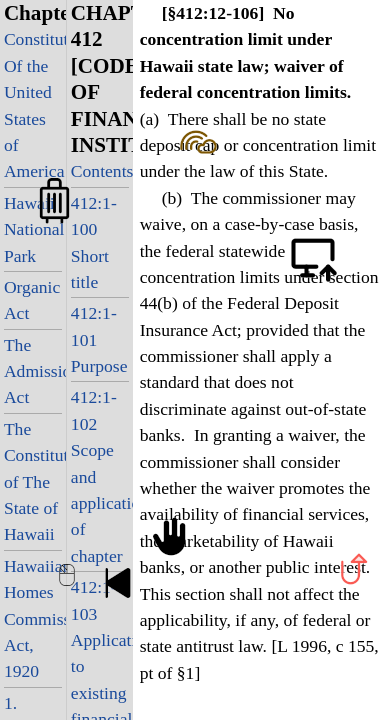  What do you see at coordinates (353, 569) in the screenshot?
I see `redo or repeat the last action` at bounding box center [353, 569].